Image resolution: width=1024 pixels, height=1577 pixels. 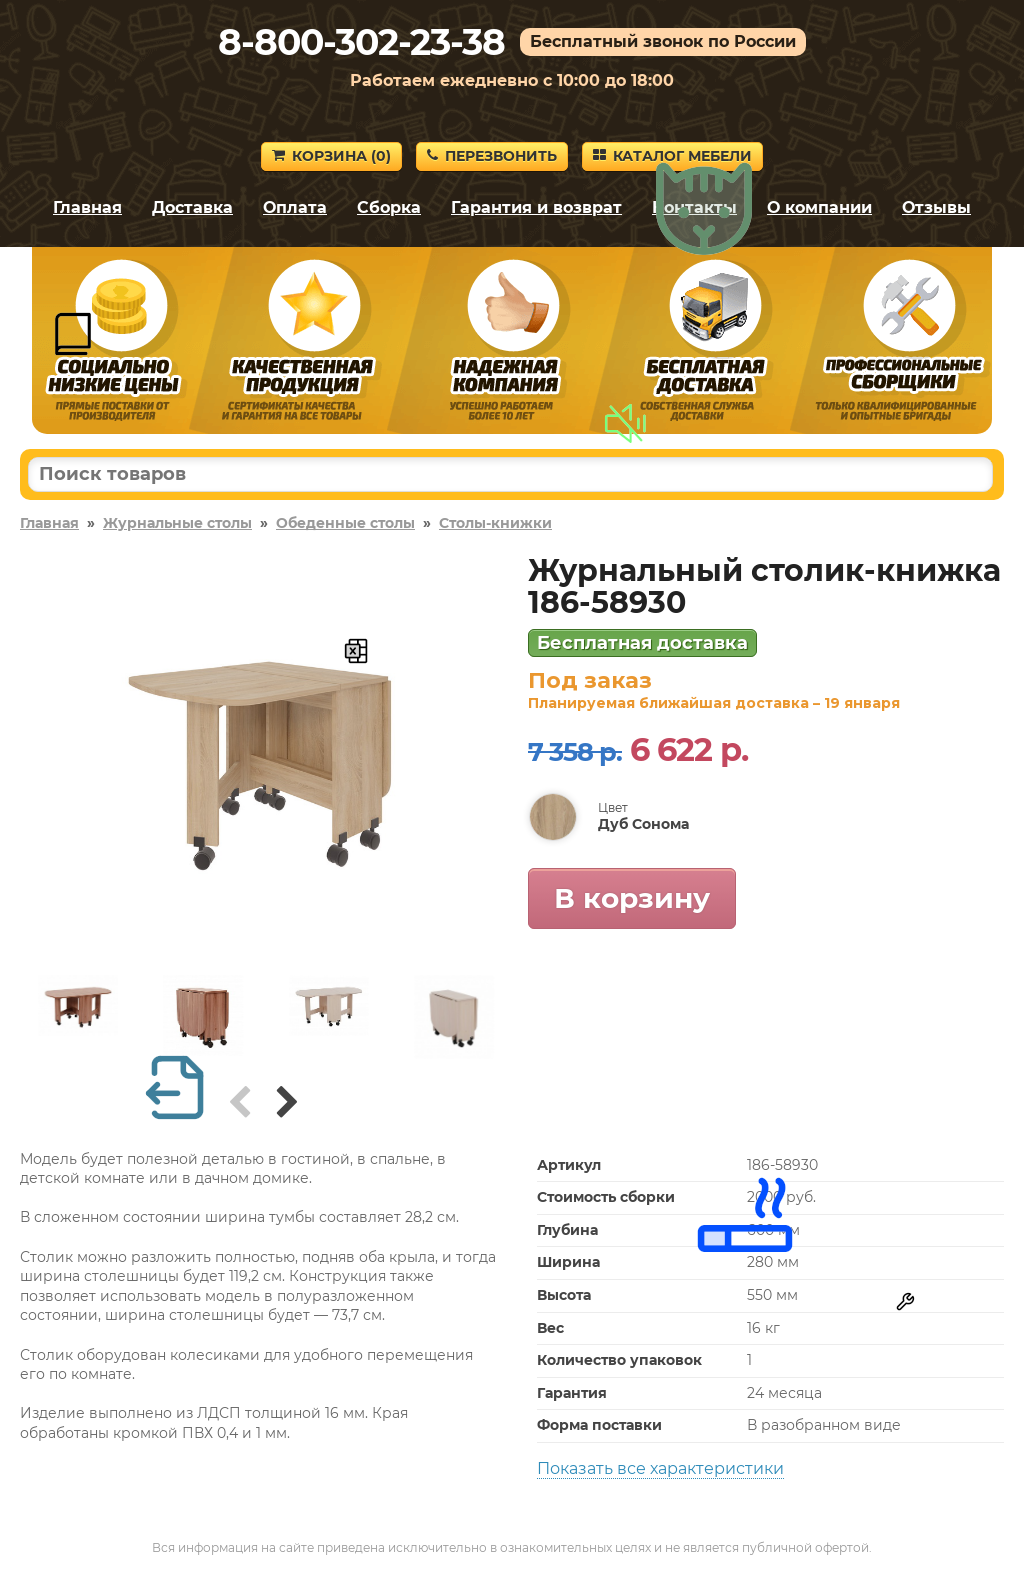 I want to click on indicates a designated smoking area, so click(x=745, y=1225).